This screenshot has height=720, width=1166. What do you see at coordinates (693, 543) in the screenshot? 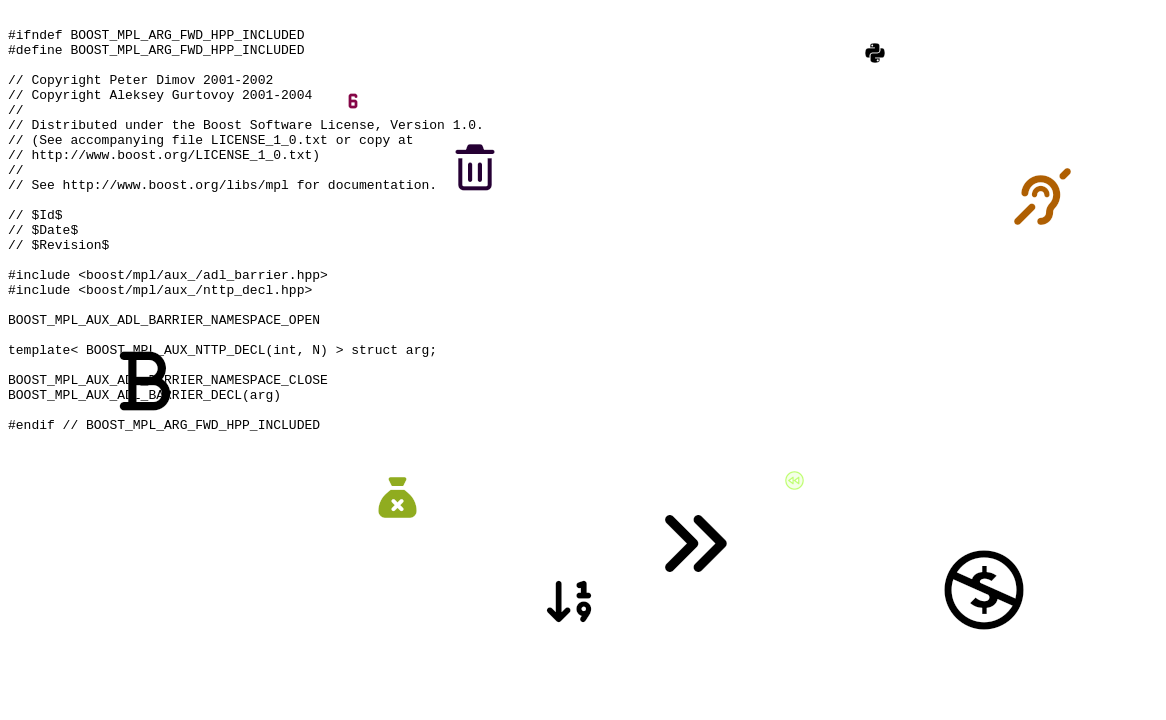
I see `skip forward or advance to the next item` at bounding box center [693, 543].